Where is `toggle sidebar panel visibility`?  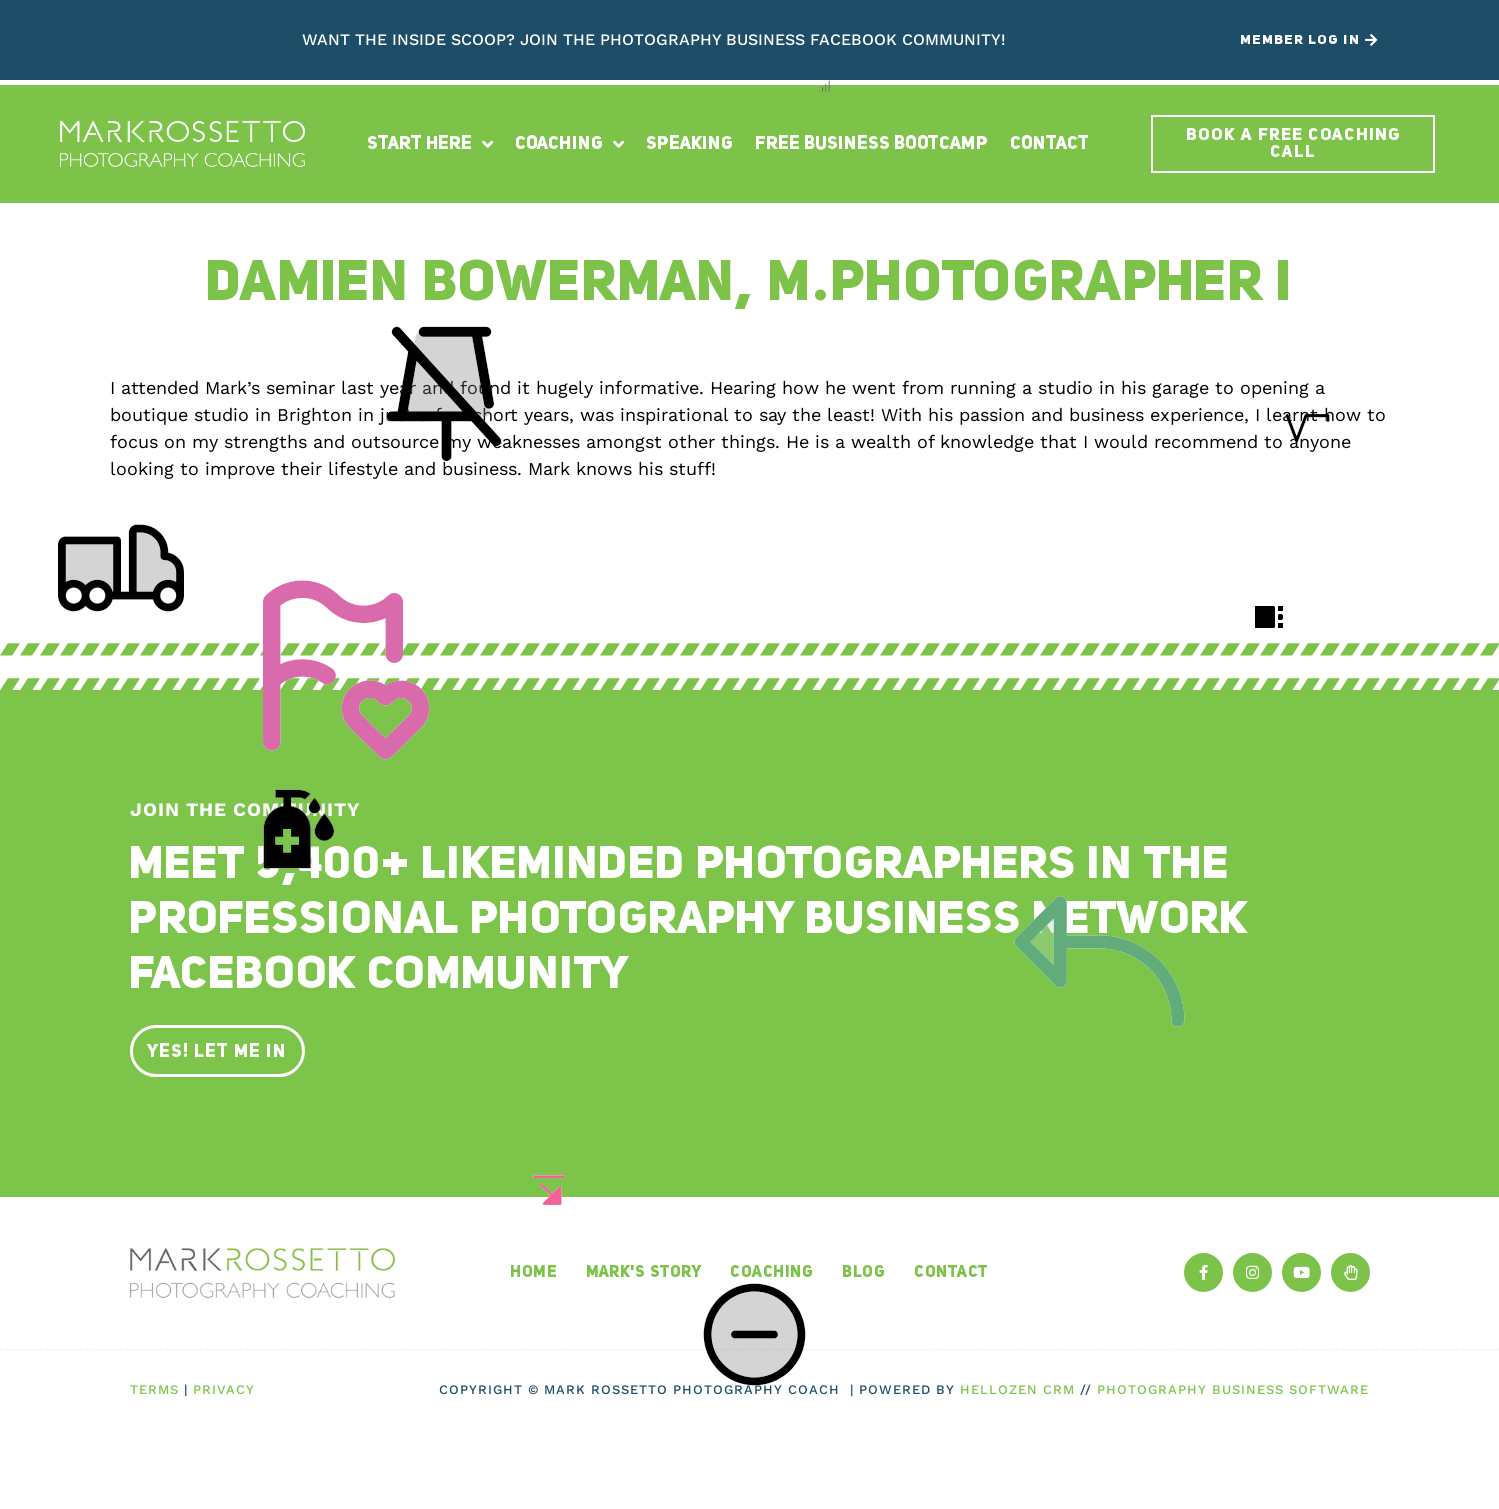 toggle sidebar panel visibility is located at coordinates (1269, 617).